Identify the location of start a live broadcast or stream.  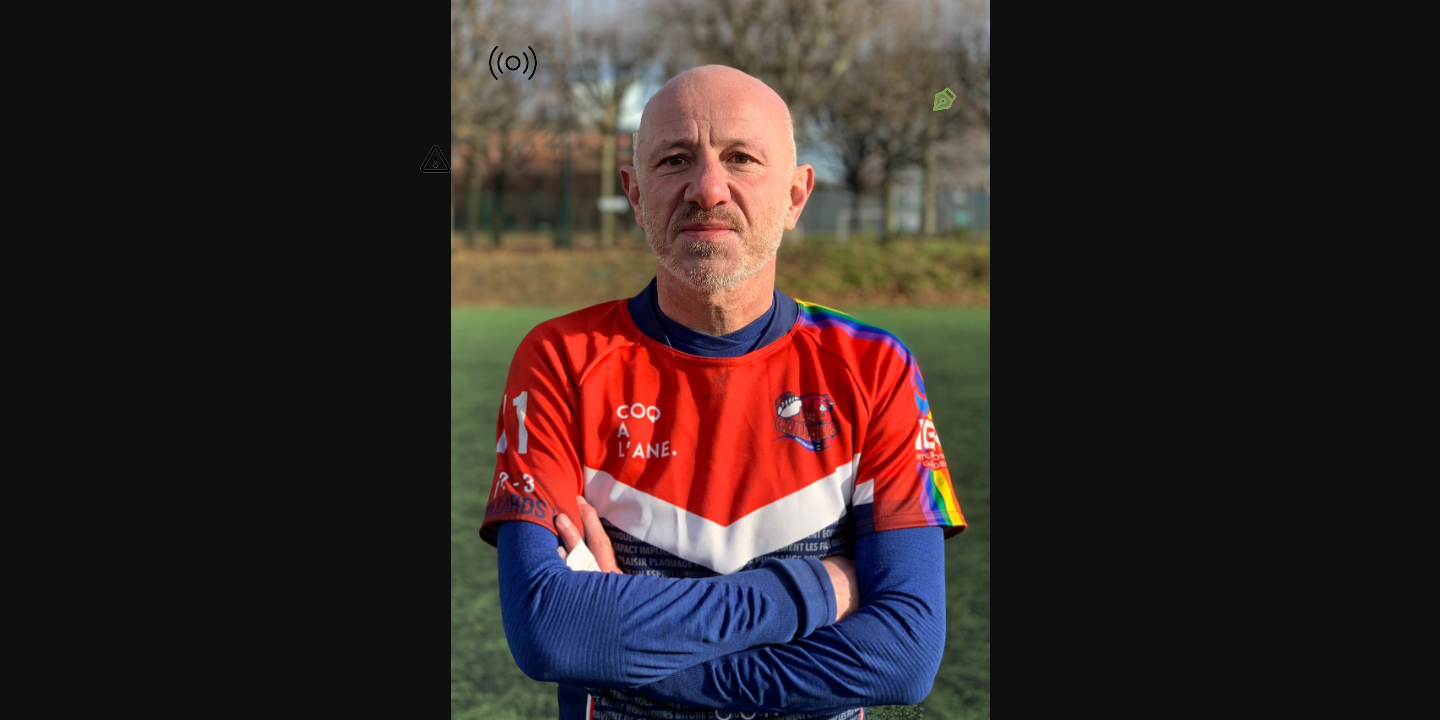
(513, 63).